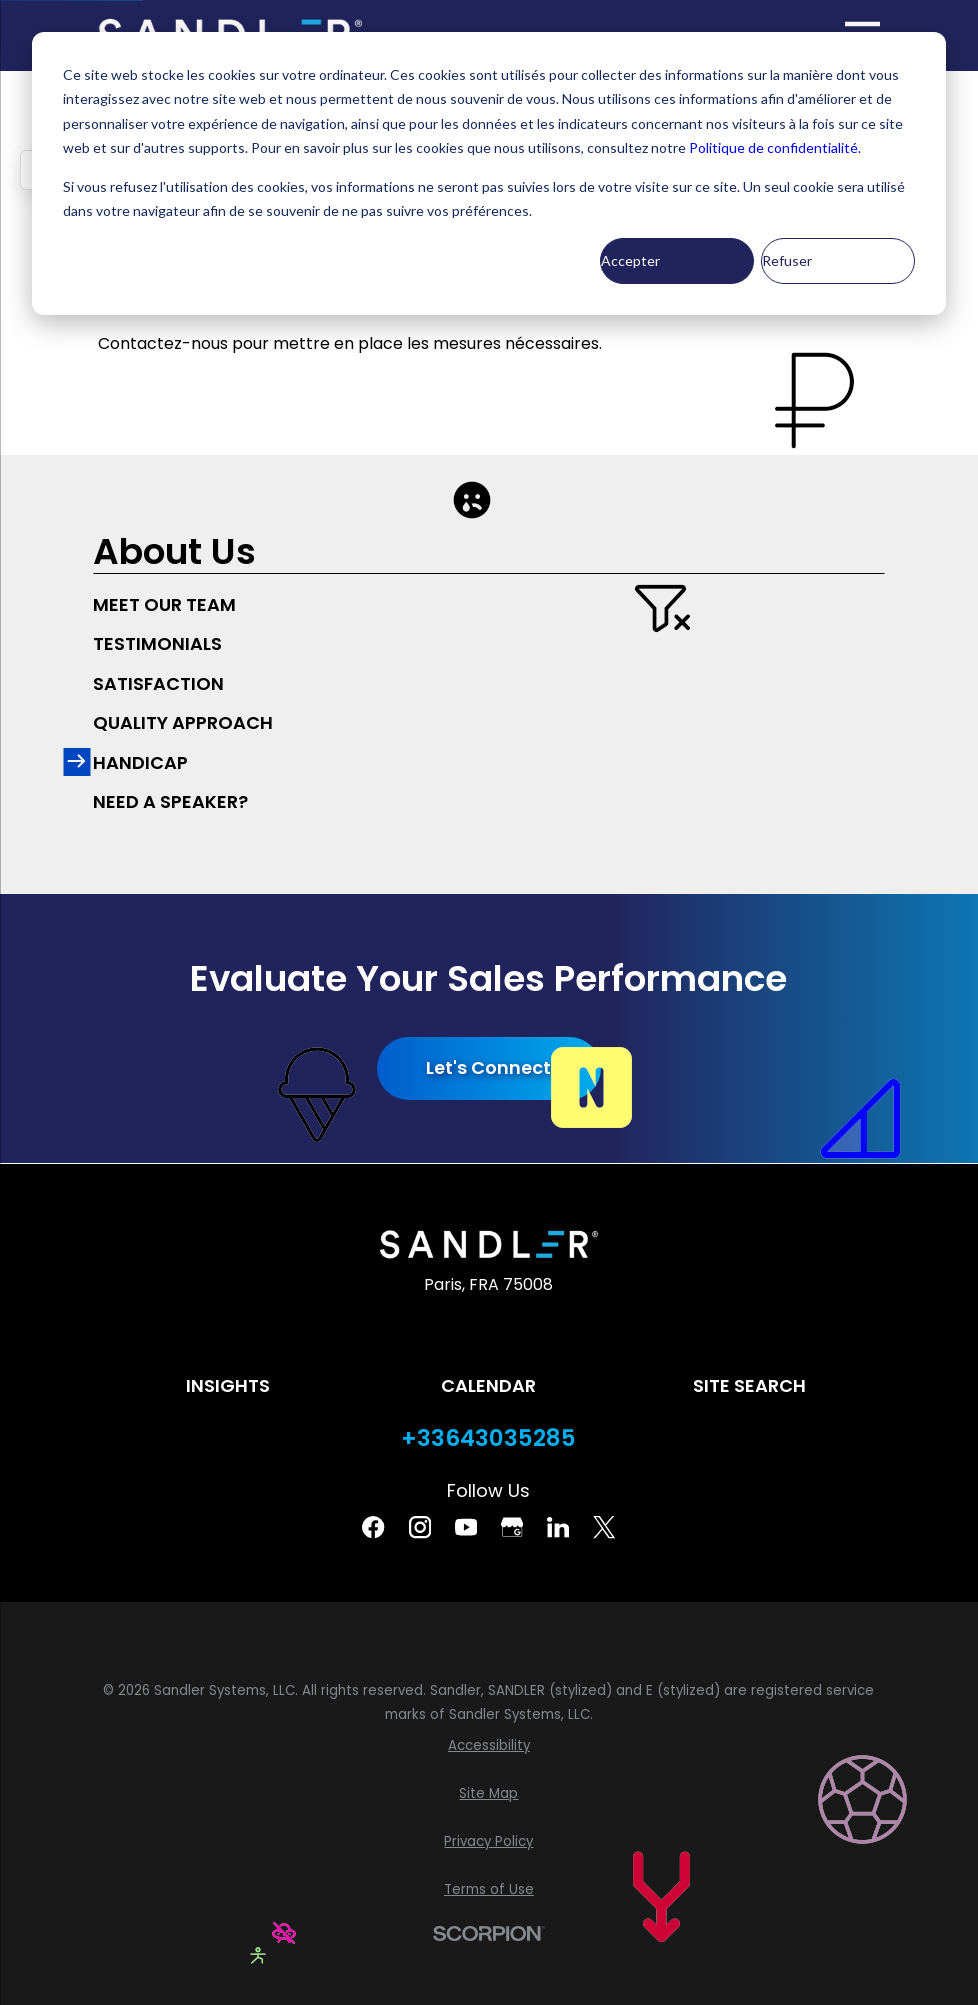 Image resolution: width=978 pixels, height=2005 pixels. I want to click on indicates medium cellular signal strength, so click(867, 1122).